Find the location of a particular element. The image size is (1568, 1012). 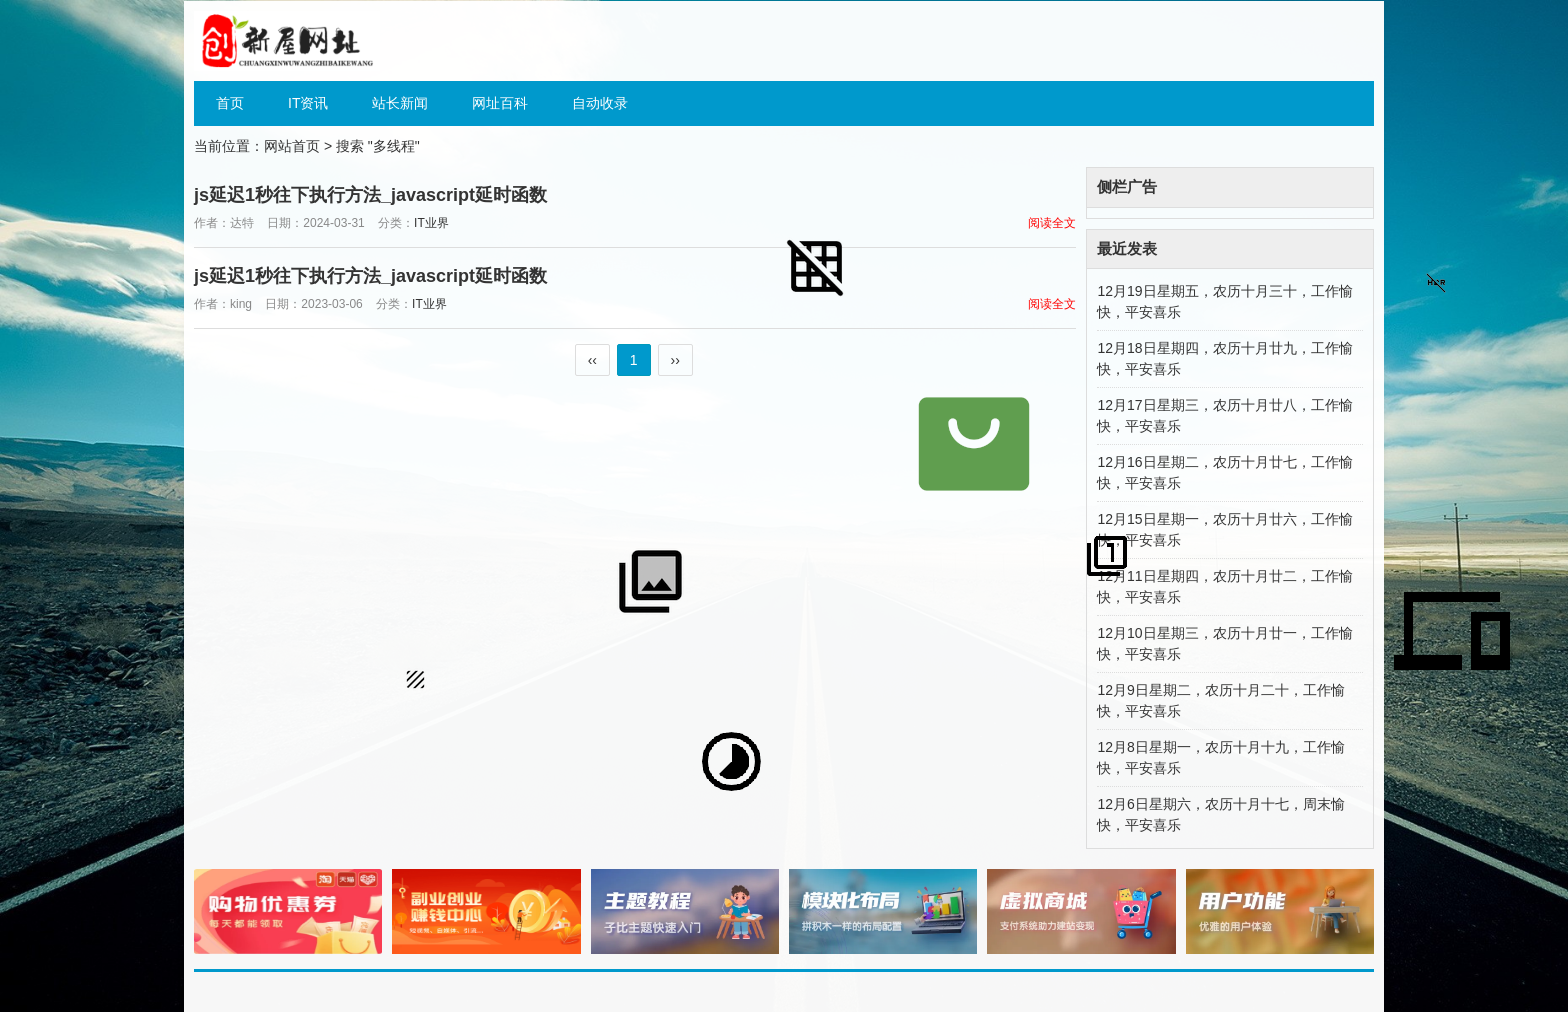

apply a texture or pattern overlay is located at coordinates (415, 679).